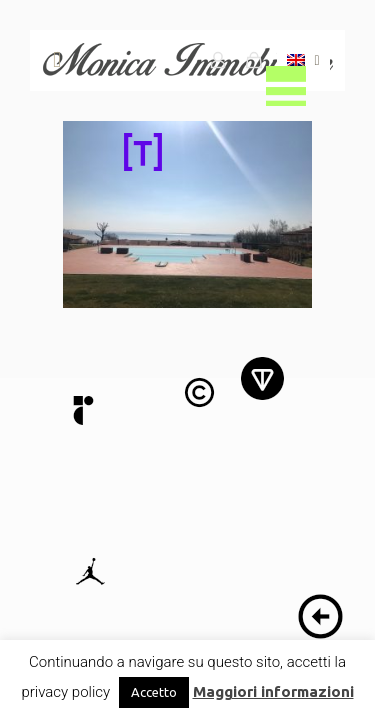 This screenshot has height=720, width=375. Describe the element at coordinates (262, 378) in the screenshot. I see `open TON wallet or blockchain app` at that location.